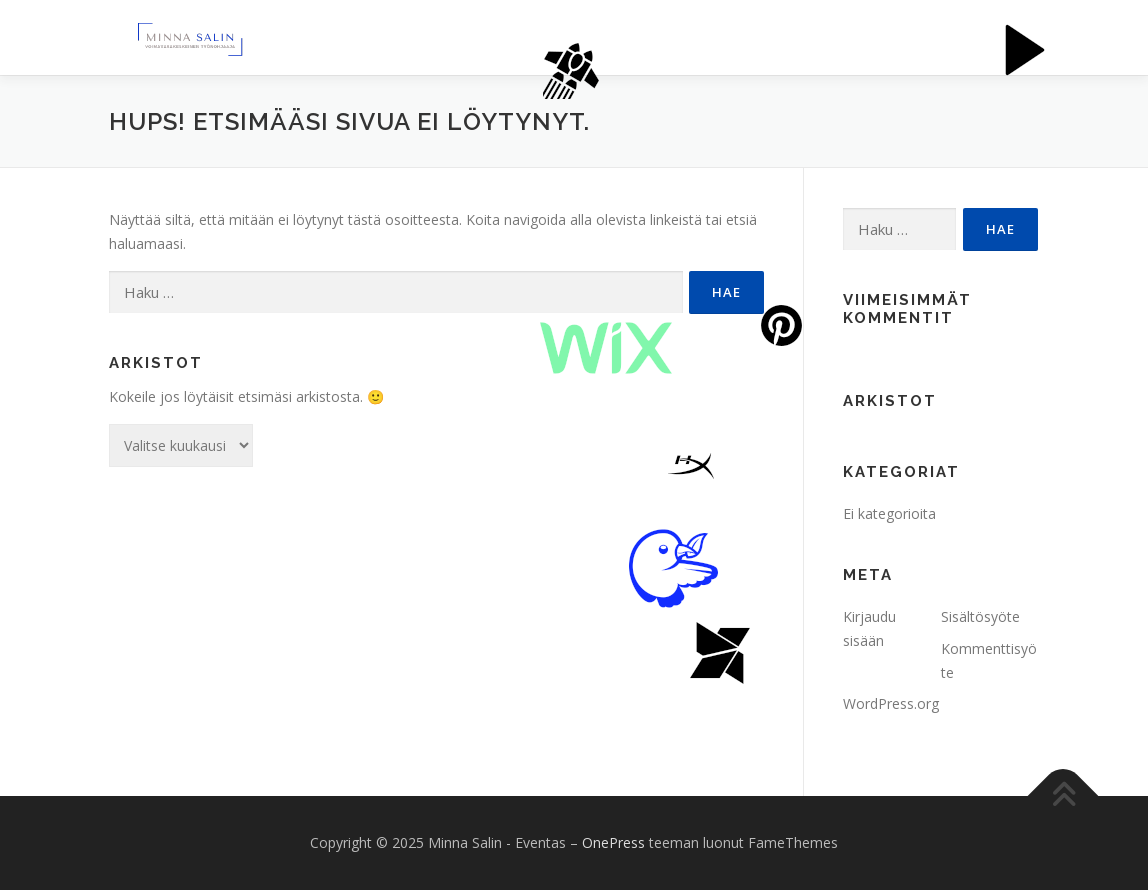 This screenshot has height=890, width=1148. What do you see at coordinates (673, 568) in the screenshot?
I see `bower package manager logo` at bounding box center [673, 568].